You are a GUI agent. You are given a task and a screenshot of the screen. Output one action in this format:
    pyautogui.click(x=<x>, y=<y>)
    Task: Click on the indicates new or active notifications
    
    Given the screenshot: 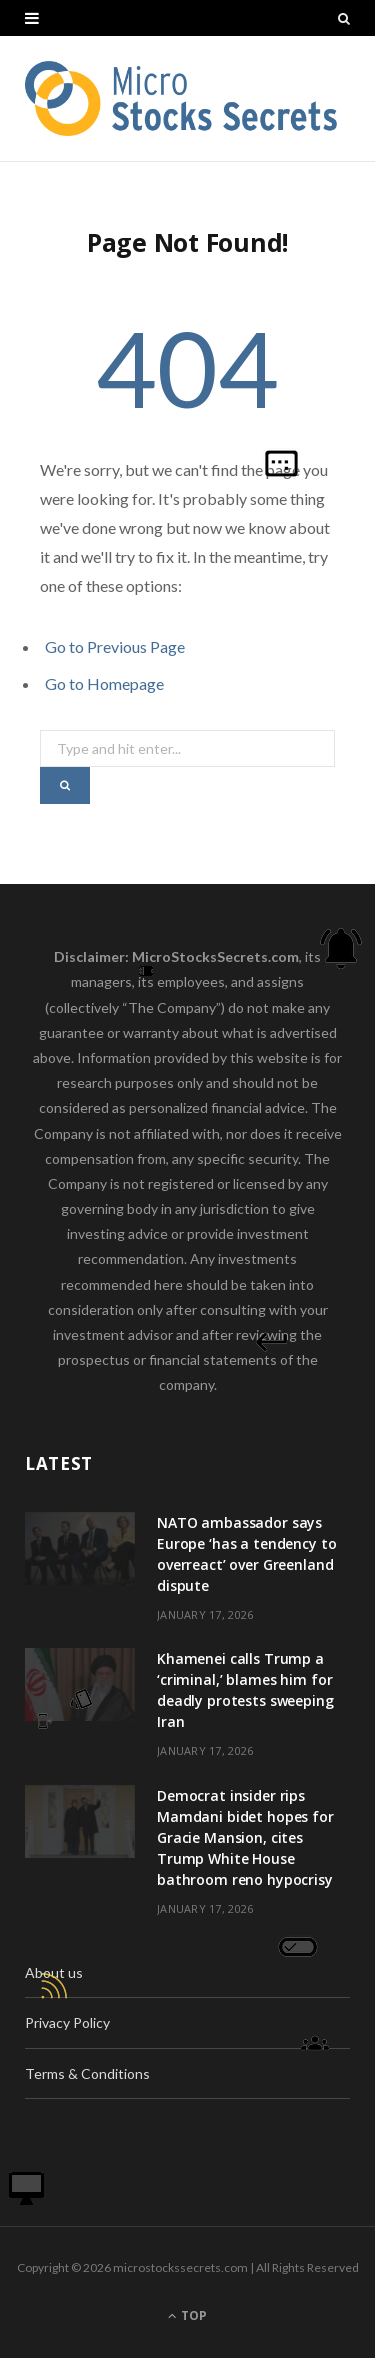 What is the action you would take?
    pyautogui.click(x=341, y=948)
    